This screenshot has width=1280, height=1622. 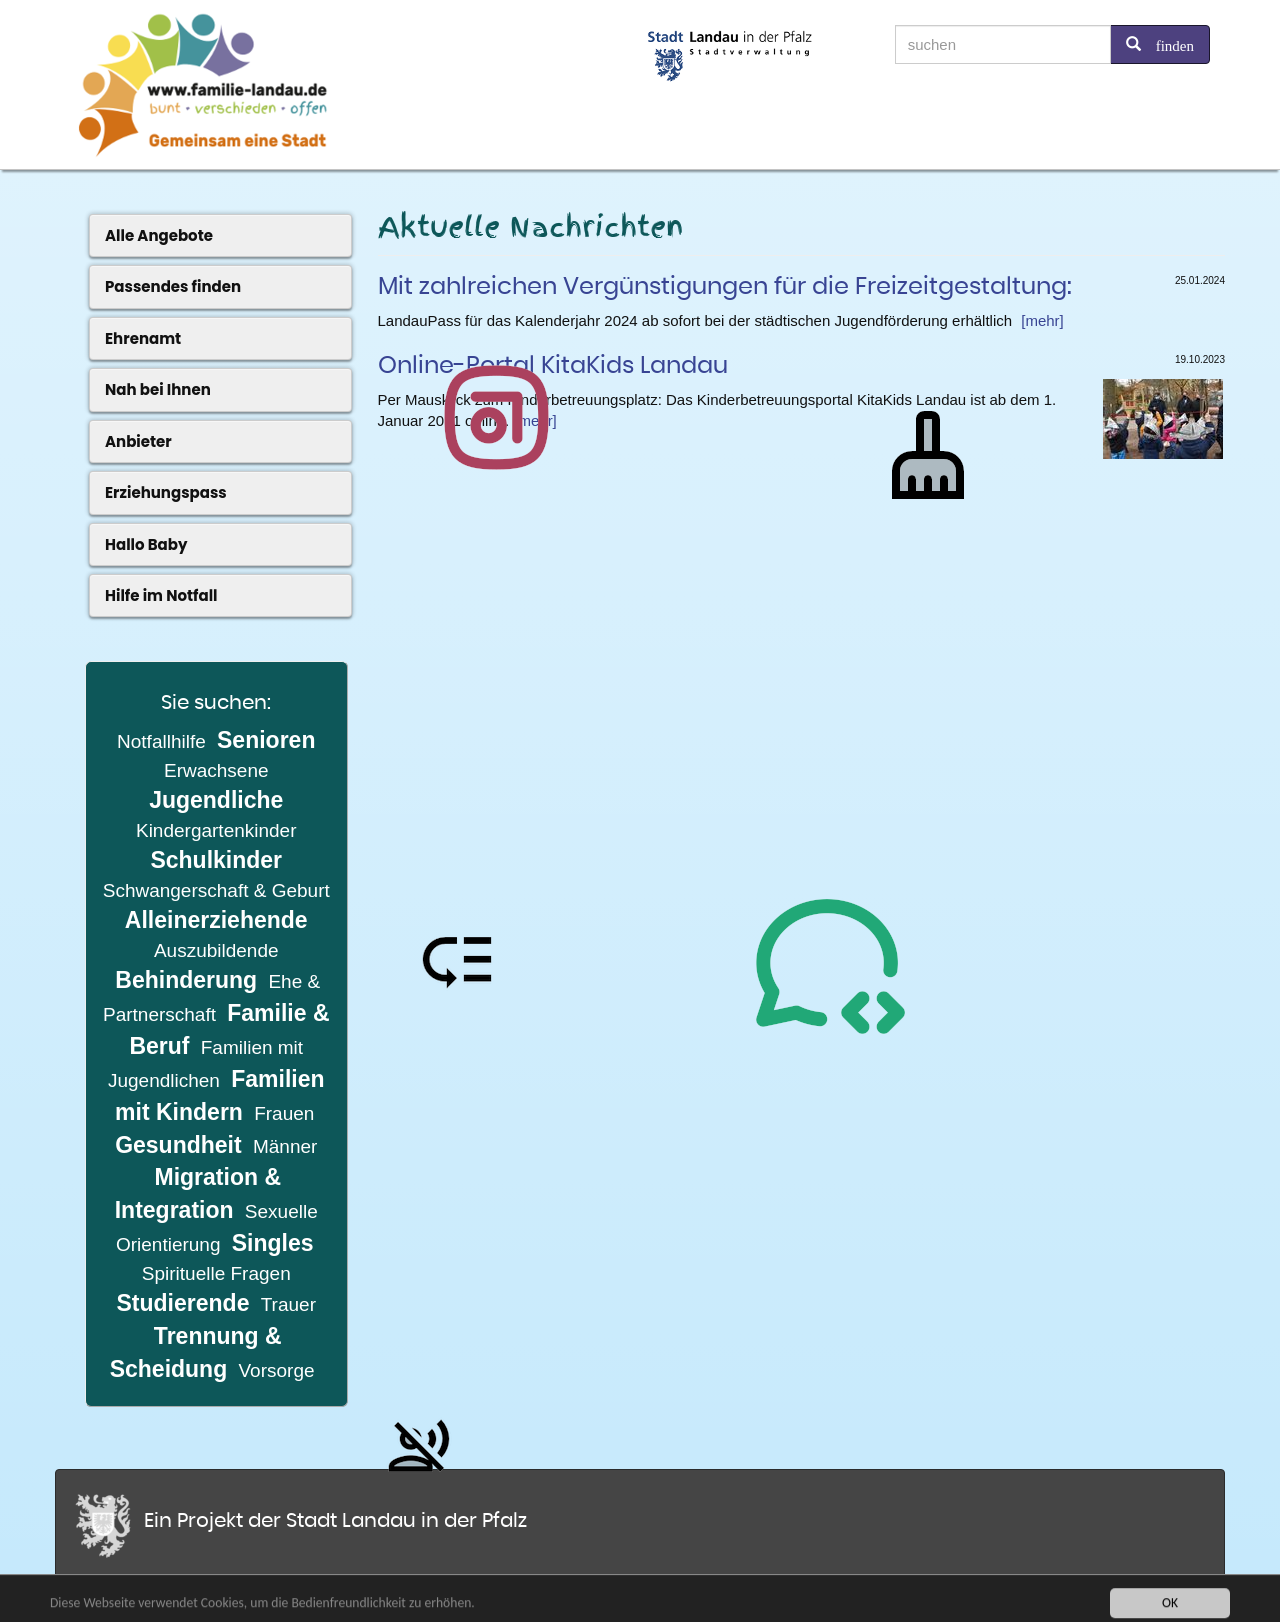 I want to click on view code snippets in chat, so click(x=827, y=963).